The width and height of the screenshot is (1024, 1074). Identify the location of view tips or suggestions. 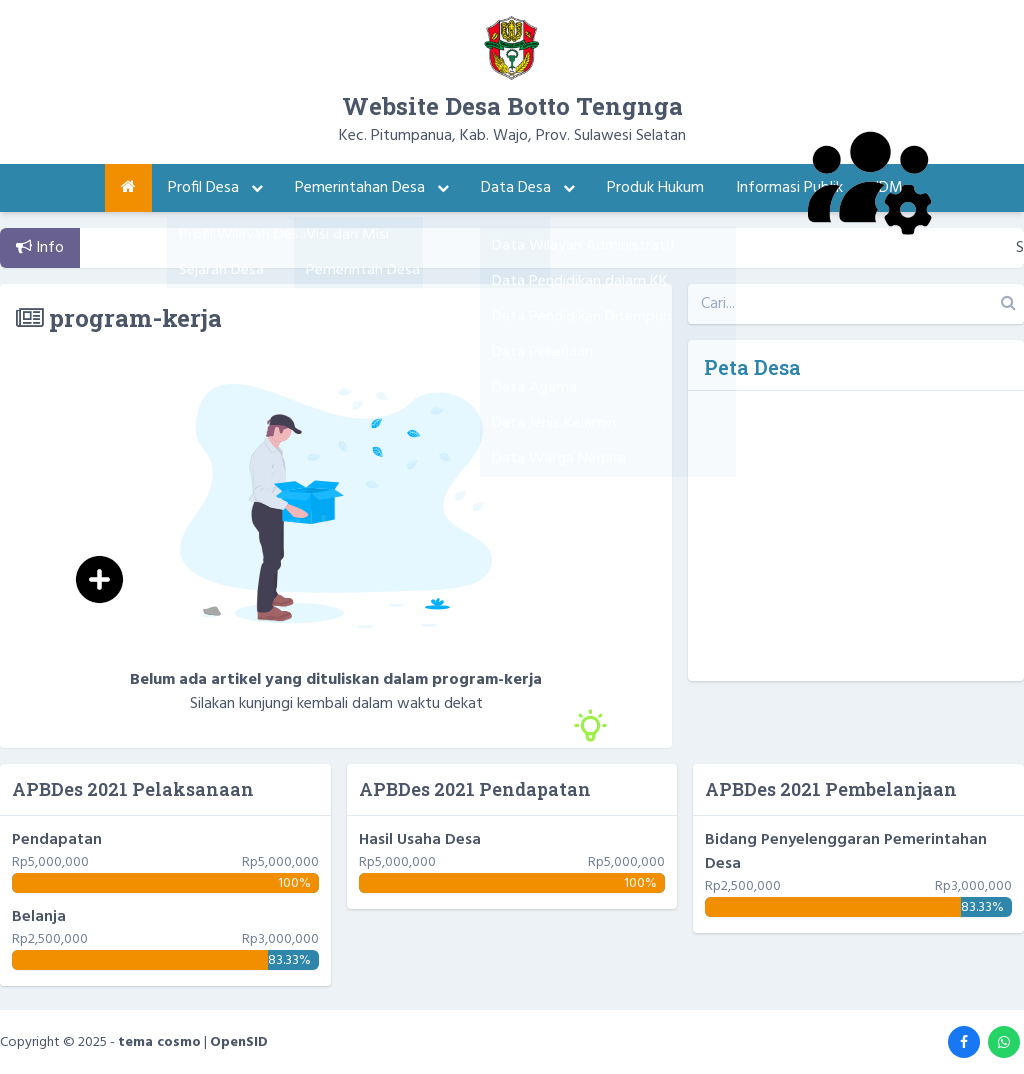
(590, 725).